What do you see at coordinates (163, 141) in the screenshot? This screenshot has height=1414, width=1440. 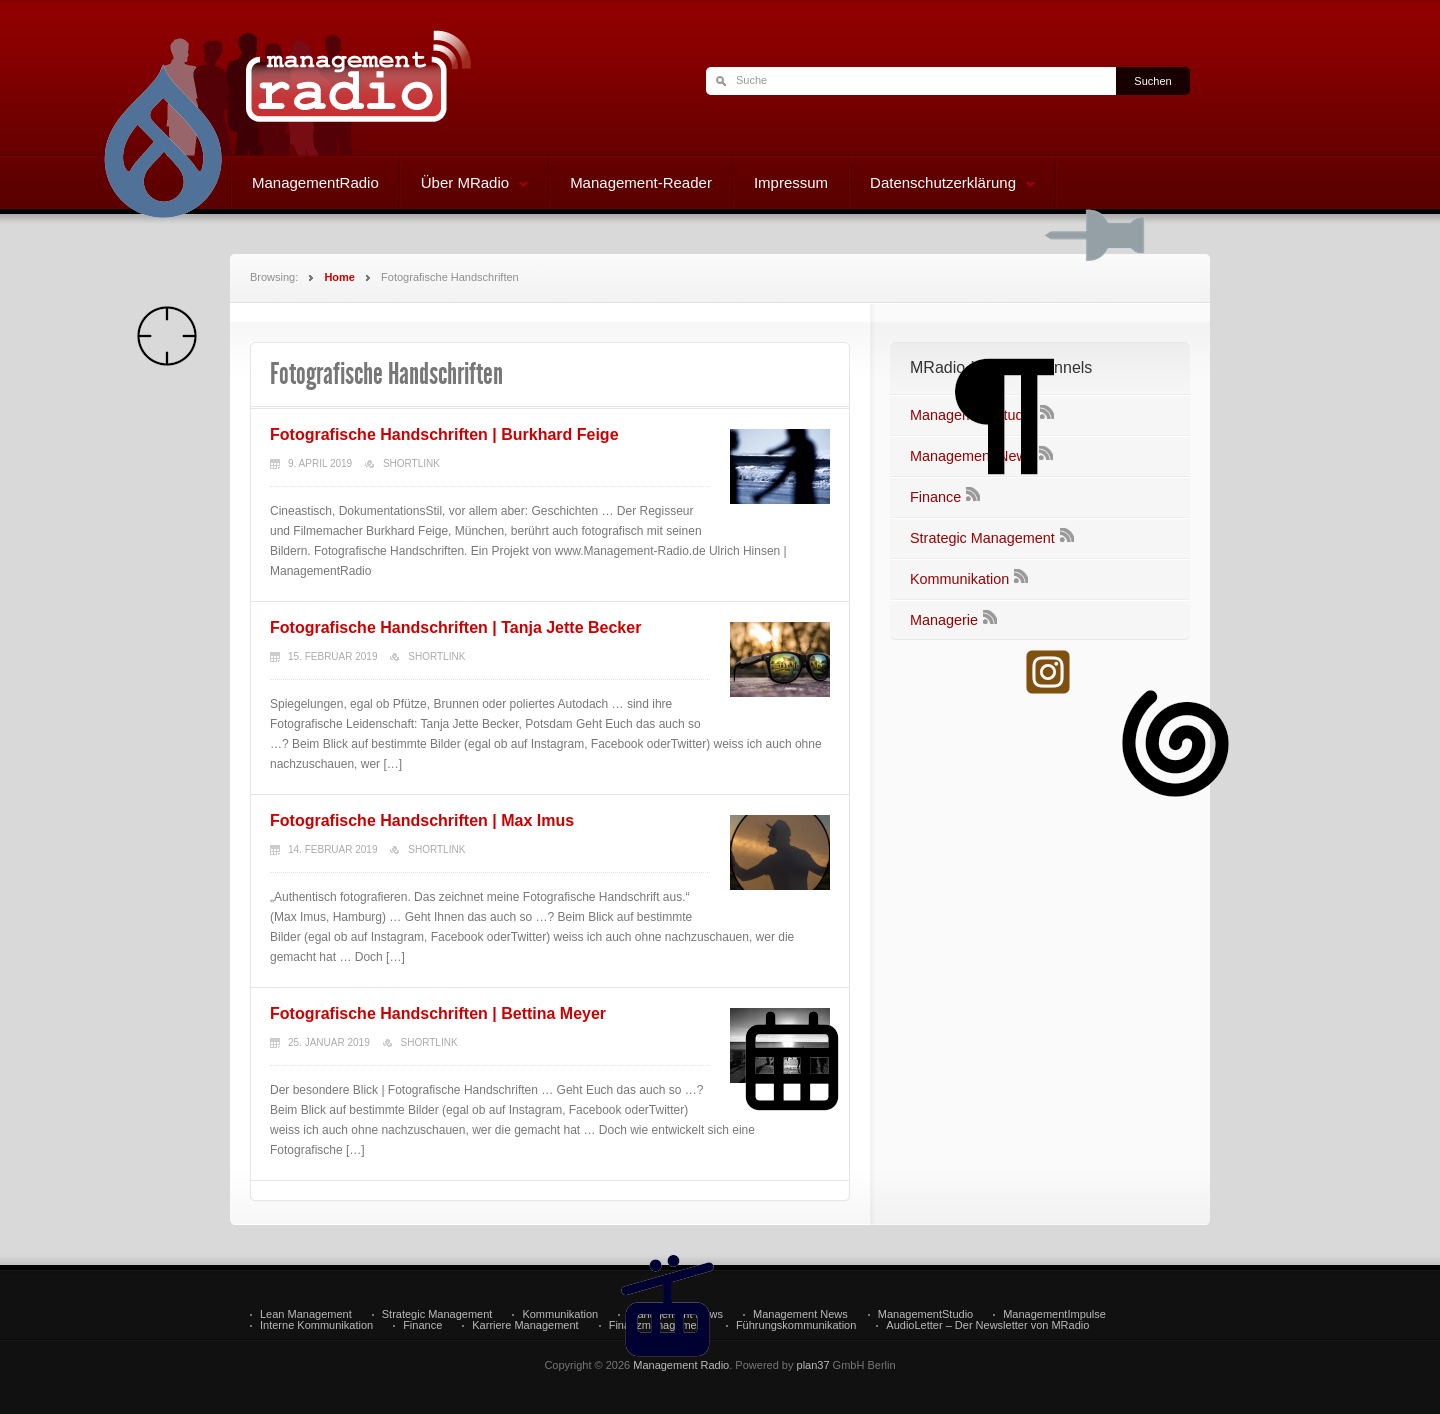 I see `drupal content management system logo` at bounding box center [163, 141].